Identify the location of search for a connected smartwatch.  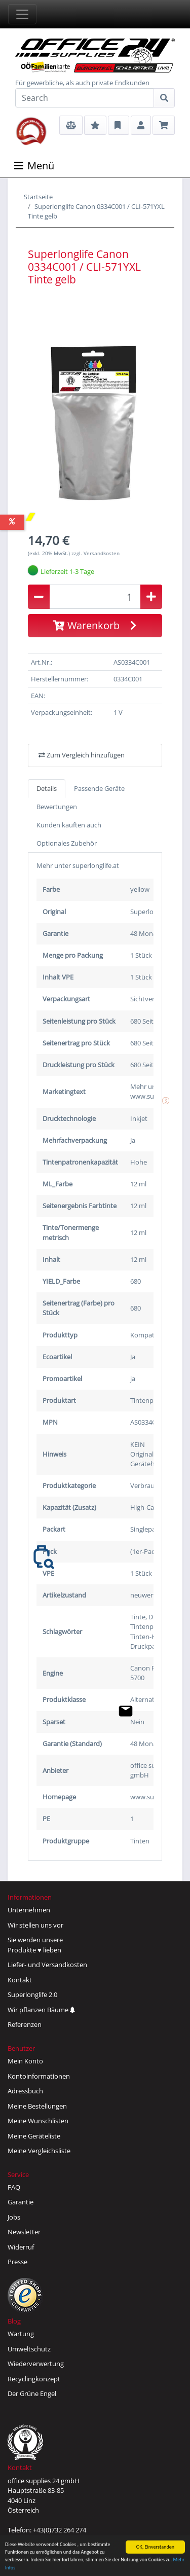
(42, 1556).